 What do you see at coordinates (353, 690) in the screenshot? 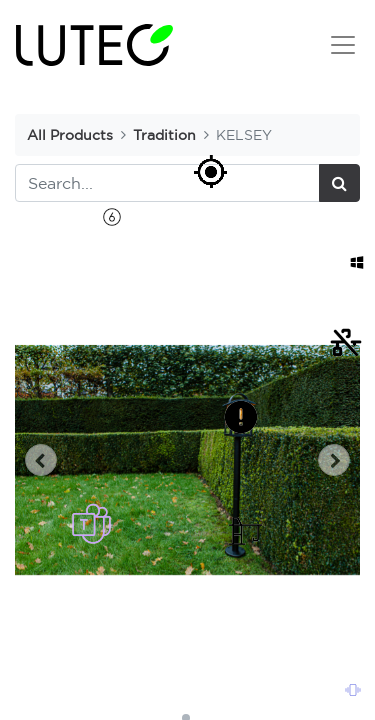
I see `toggle vibration mode on your device` at bounding box center [353, 690].